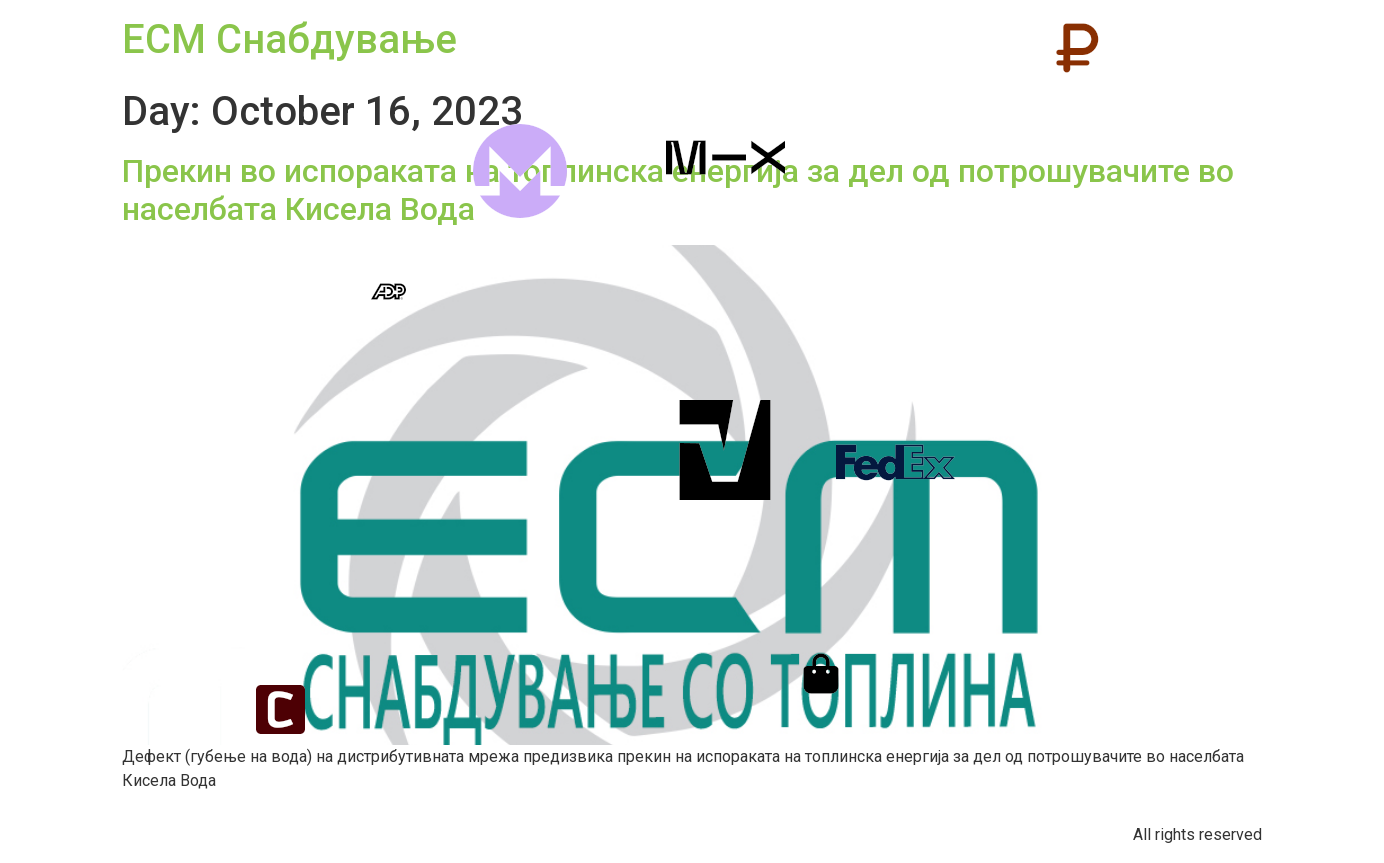 The height and width of the screenshot is (863, 1384). What do you see at coordinates (520, 171) in the screenshot?
I see `monero cryptocurrency logo` at bounding box center [520, 171].